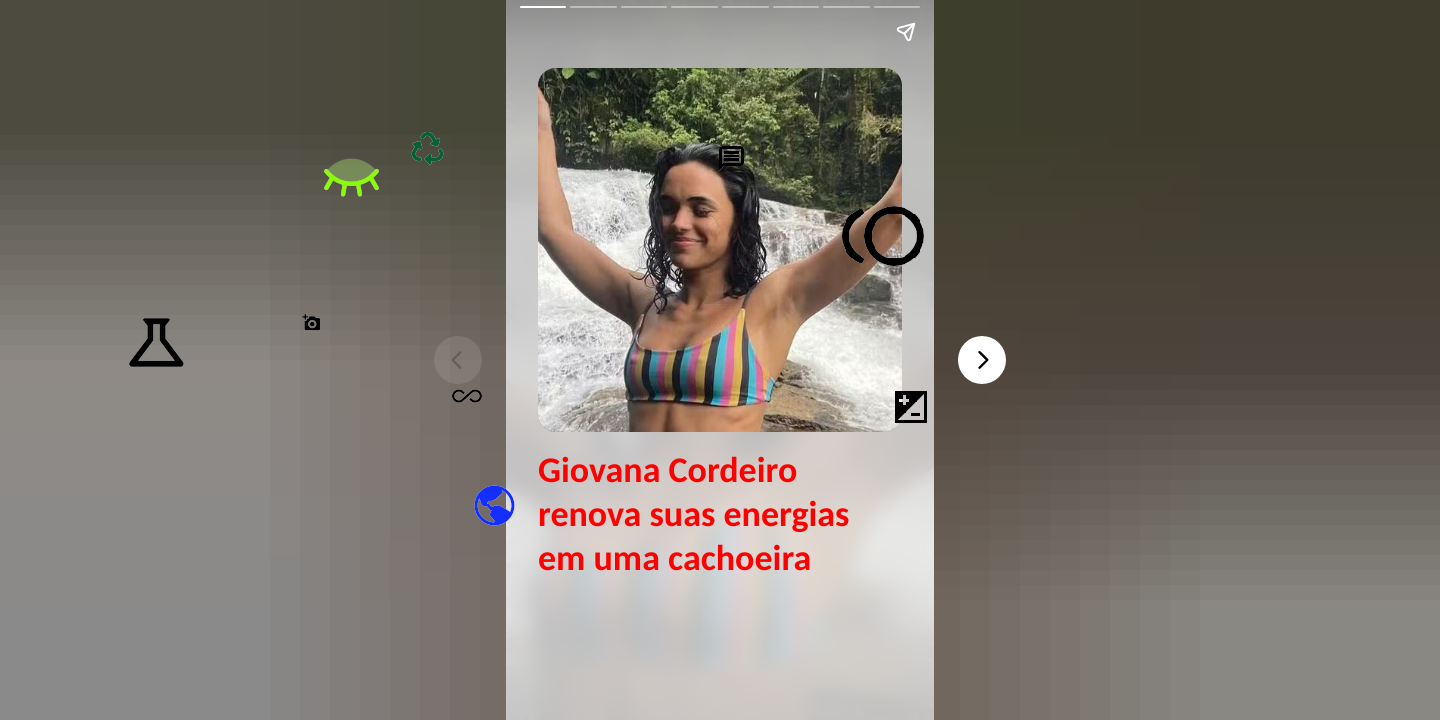 This screenshot has width=1440, height=720. What do you see at coordinates (311, 322) in the screenshot?
I see `add a new photo` at bounding box center [311, 322].